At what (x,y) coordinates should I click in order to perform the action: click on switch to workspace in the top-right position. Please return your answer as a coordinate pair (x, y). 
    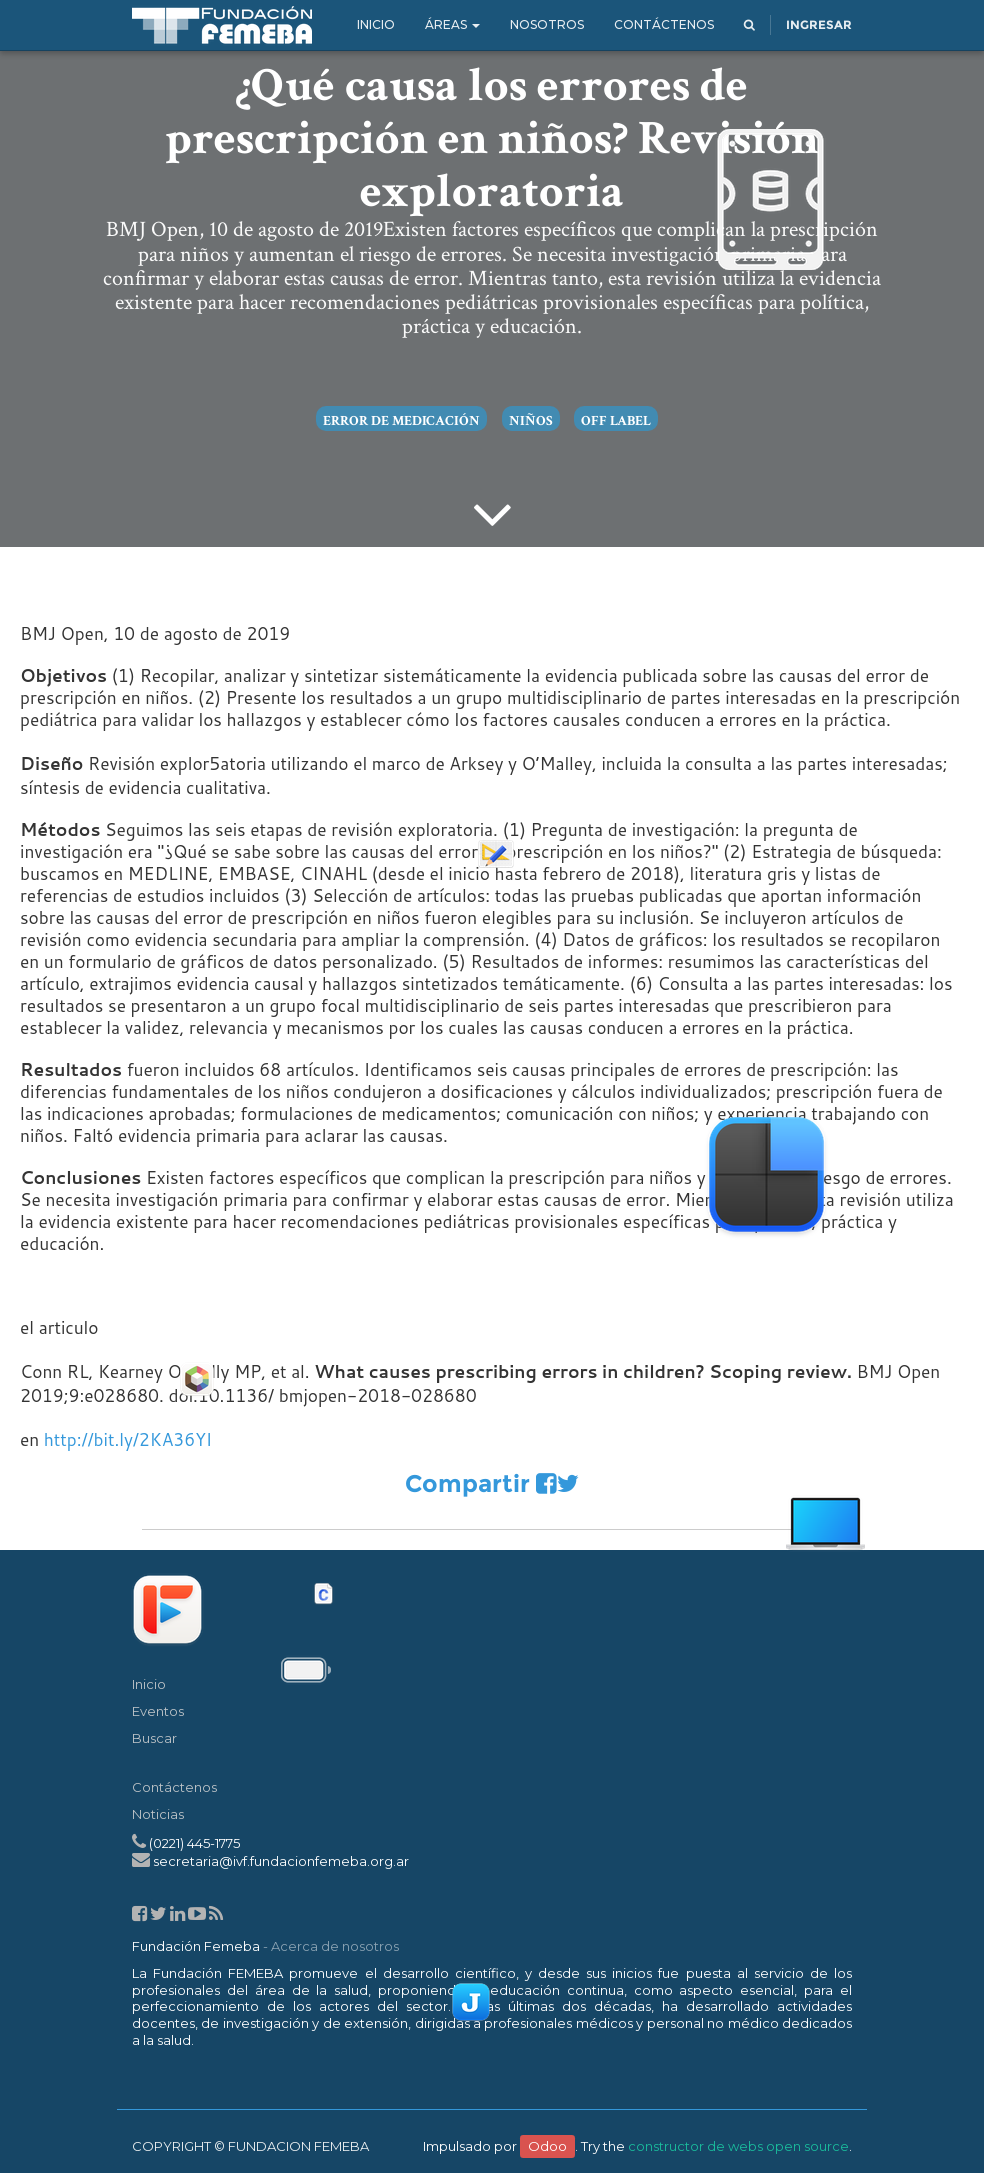
    Looking at the image, I should click on (766, 1174).